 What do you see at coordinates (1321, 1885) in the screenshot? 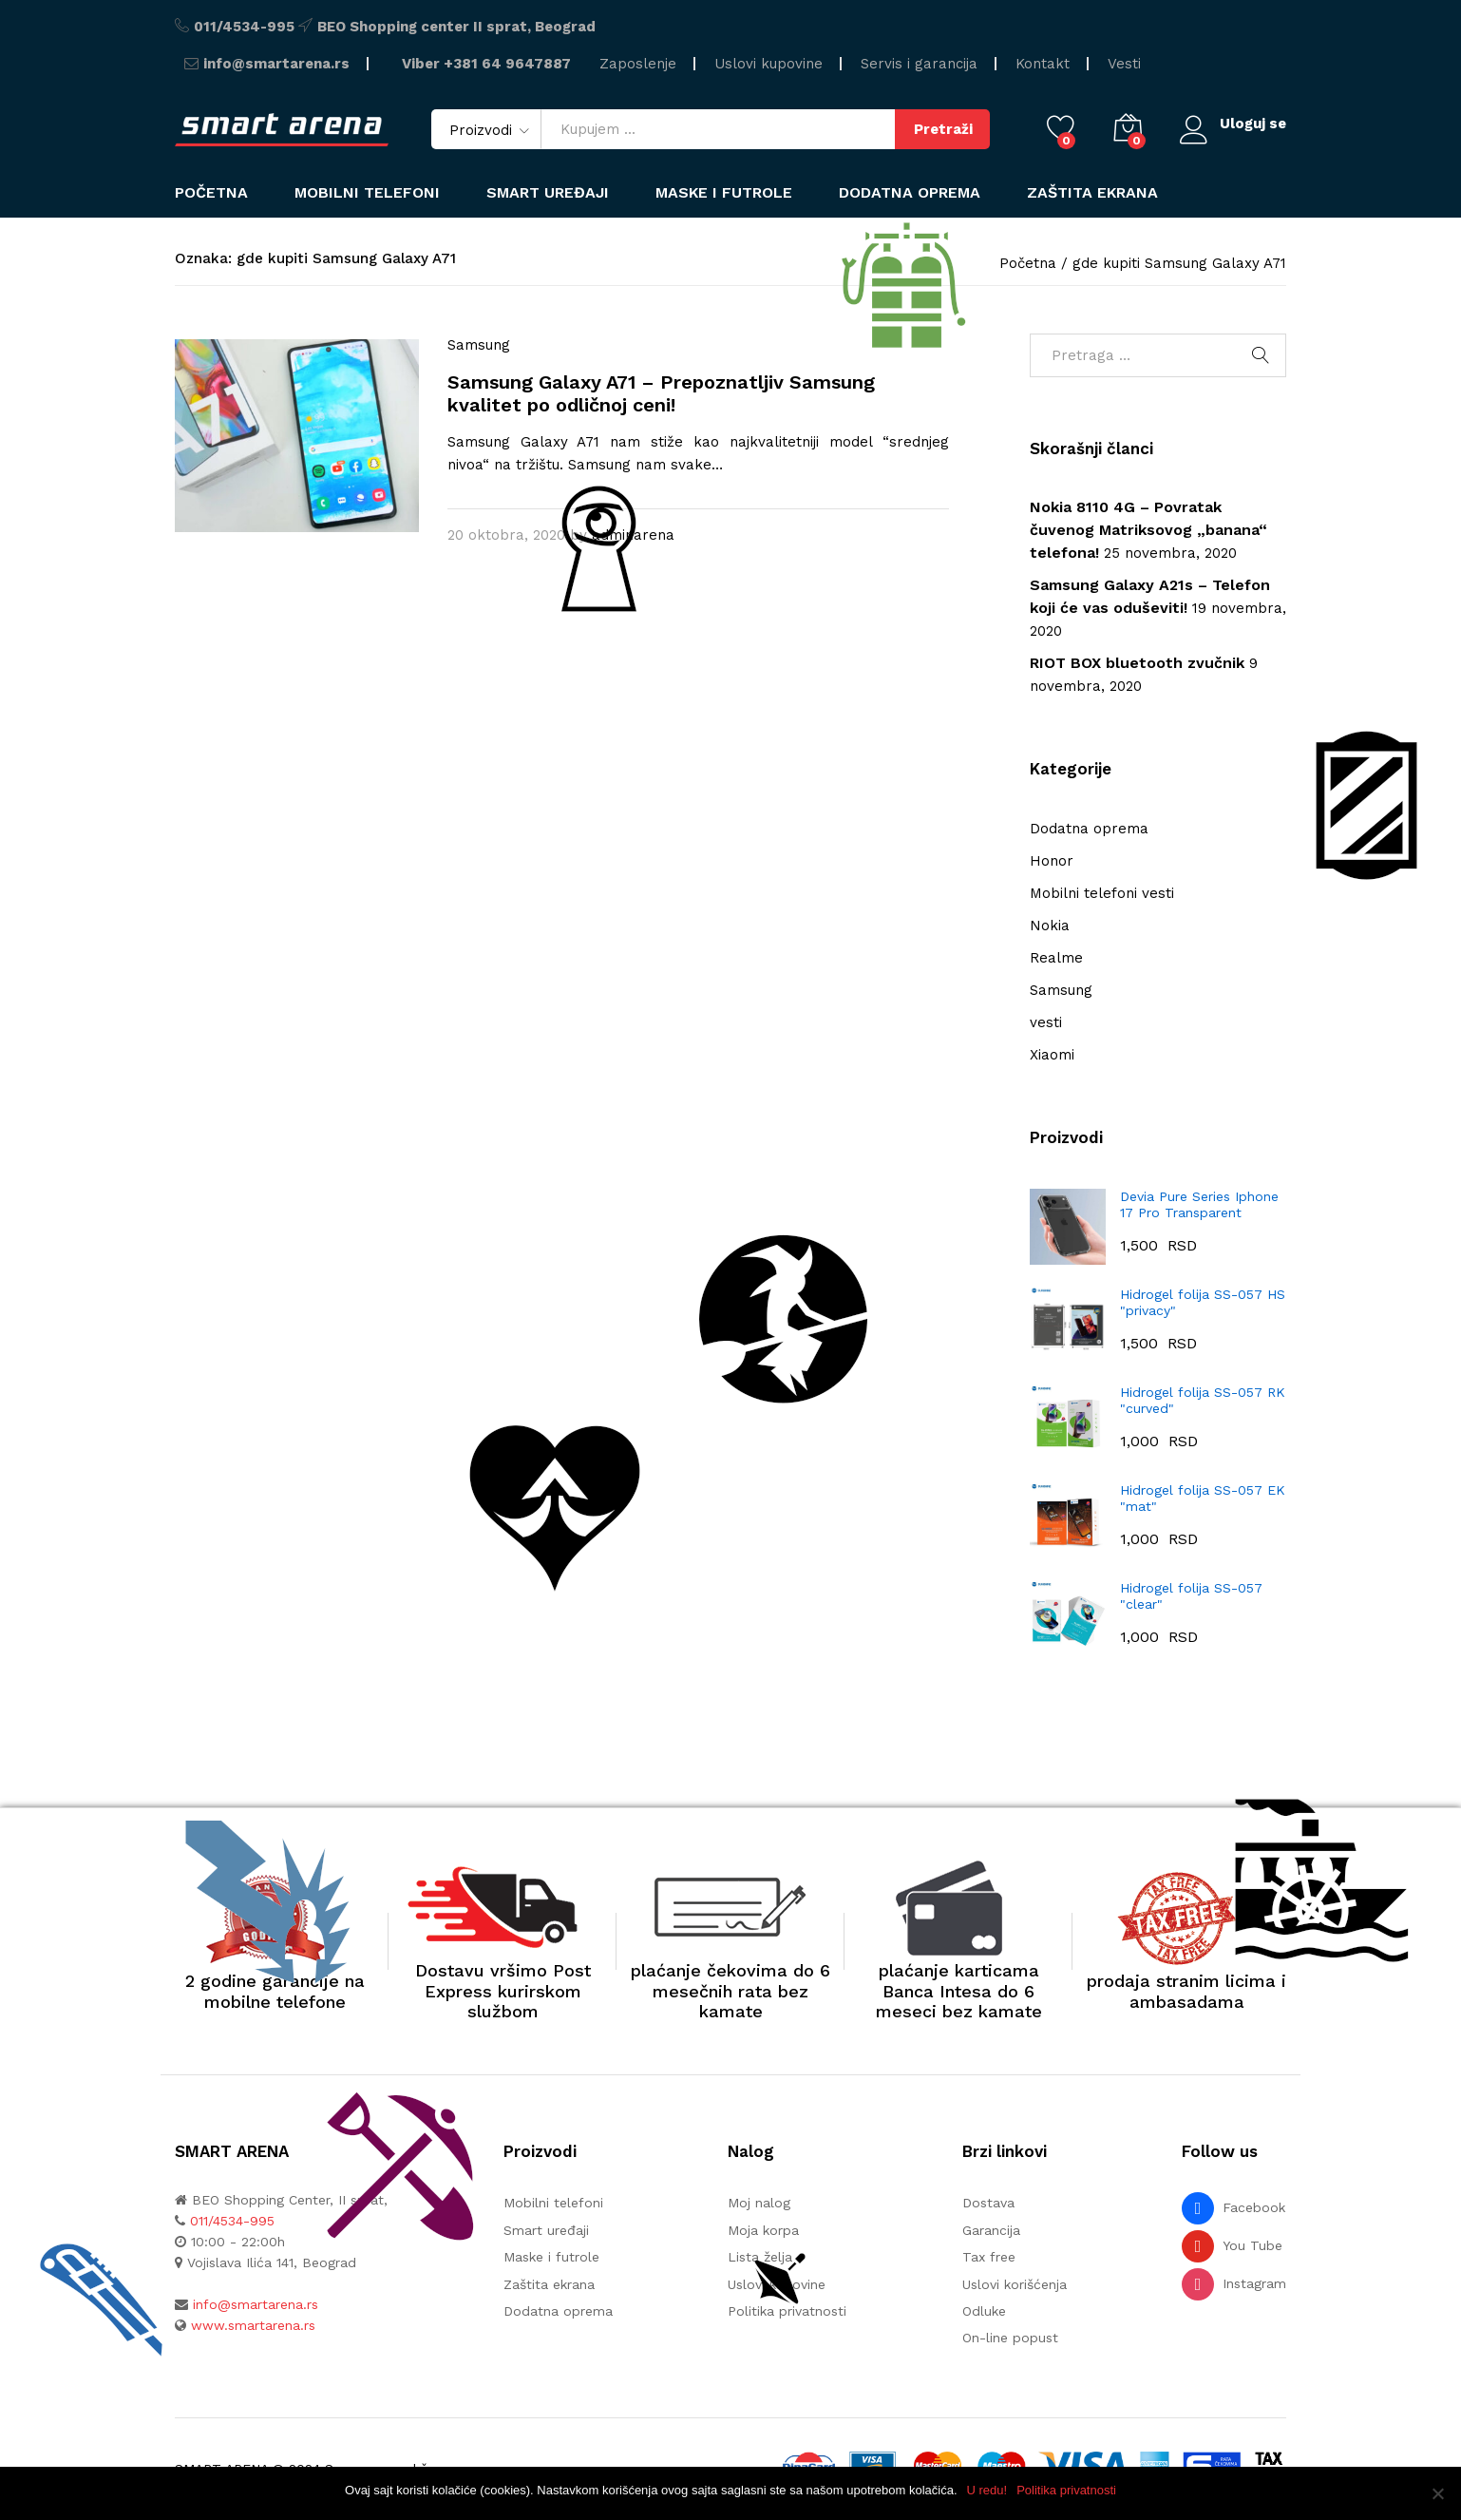
I see `navigate to riverboat or steamship tours` at bounding box center [1321, 1885].